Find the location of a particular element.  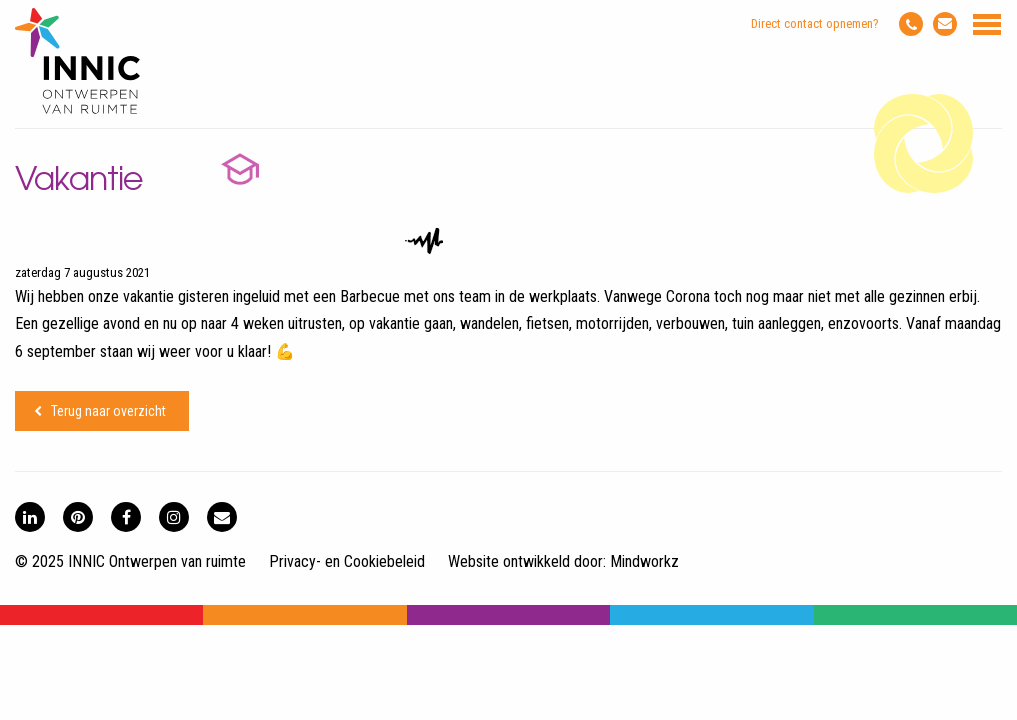

open ShareX screen capture application is located at coordinates (923, 143).